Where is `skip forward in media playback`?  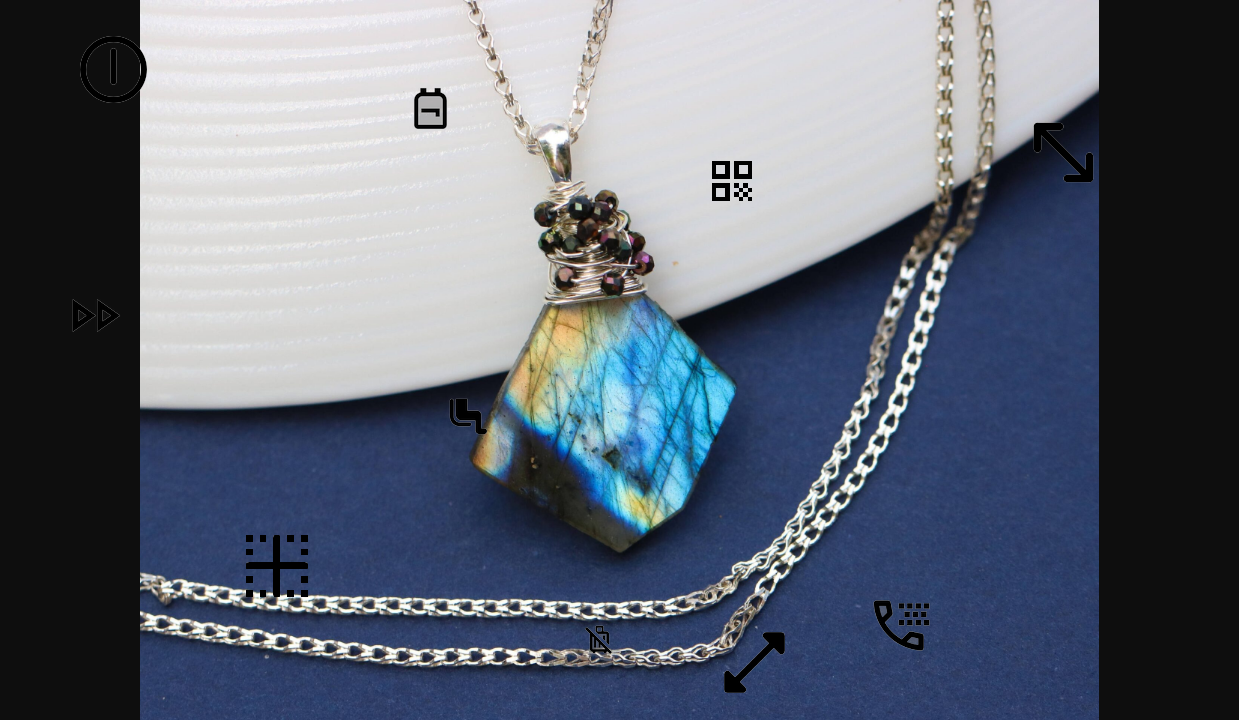
skip forward in media playback is located at coordinates (94, 315).